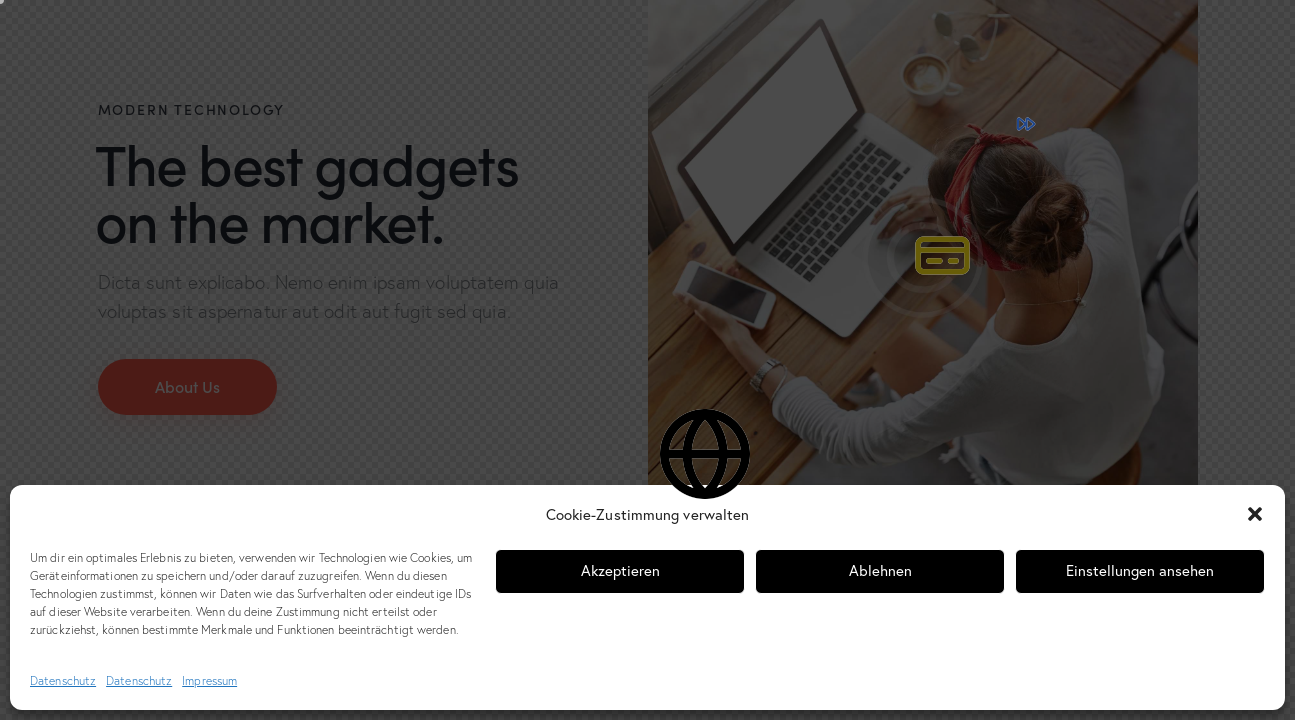 The image size is (1295, 720). I want to click on switch to global or international settings, so click(705, 454).